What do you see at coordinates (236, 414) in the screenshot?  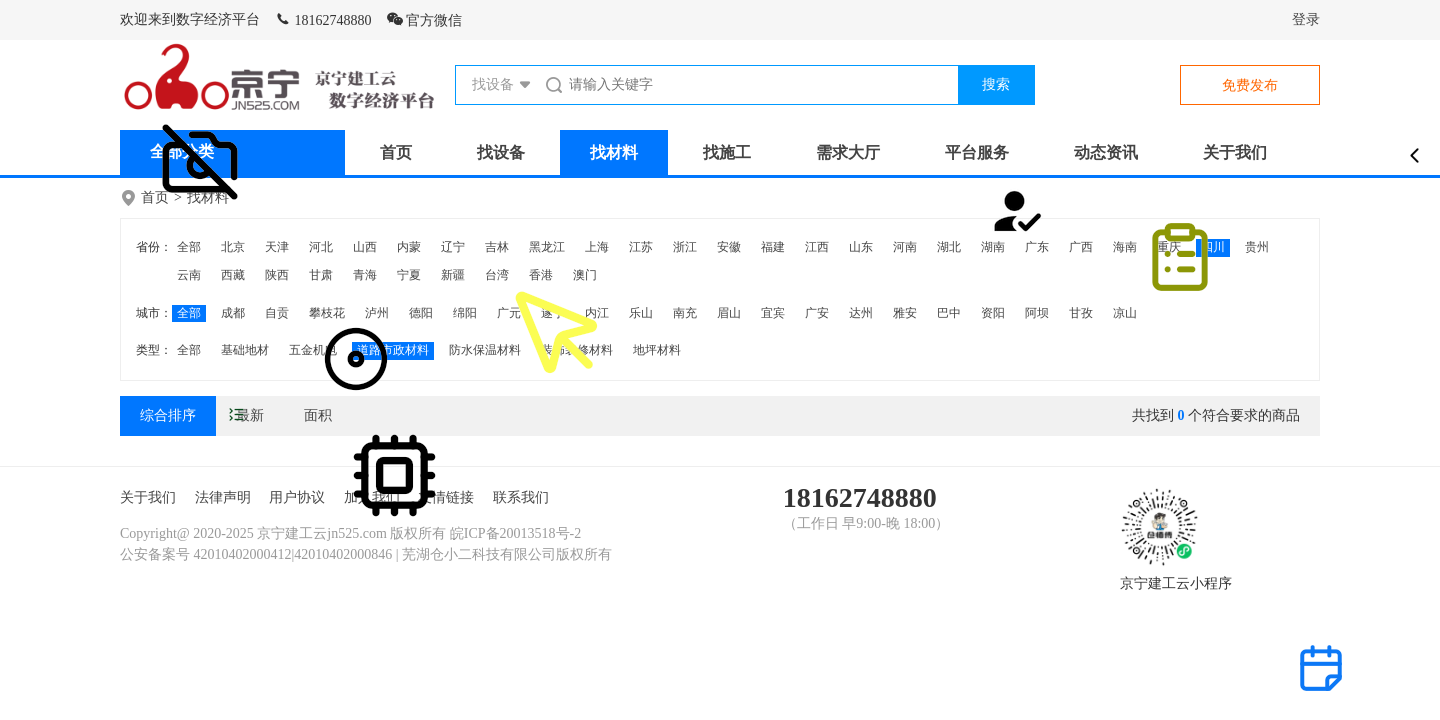 I see `collapse or minimize list items` at bounding box center [236, 414].